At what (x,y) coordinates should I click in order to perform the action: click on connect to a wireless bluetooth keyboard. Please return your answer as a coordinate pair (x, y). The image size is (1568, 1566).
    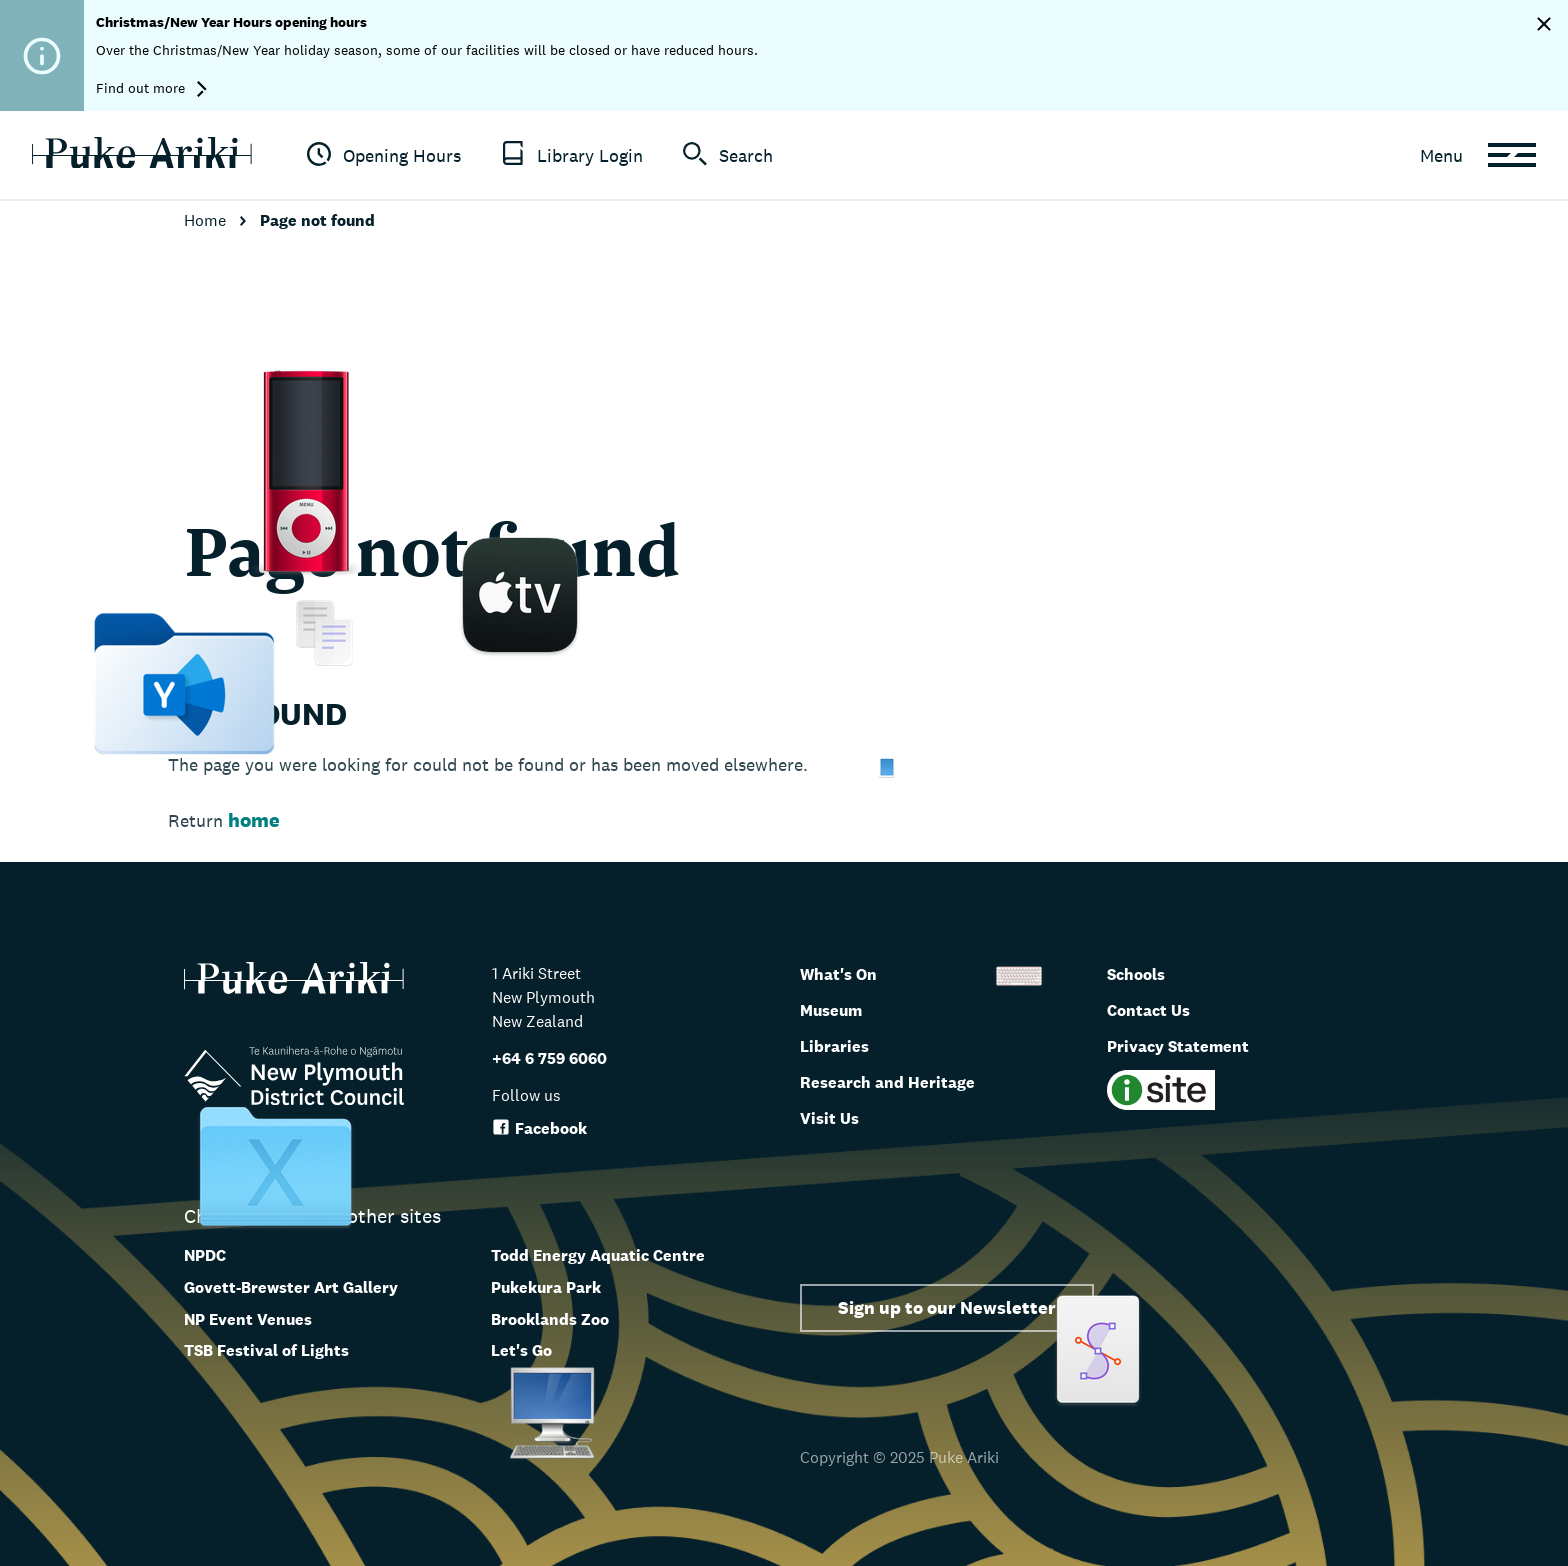
    Looking at the image, I should click on (1019, 976).